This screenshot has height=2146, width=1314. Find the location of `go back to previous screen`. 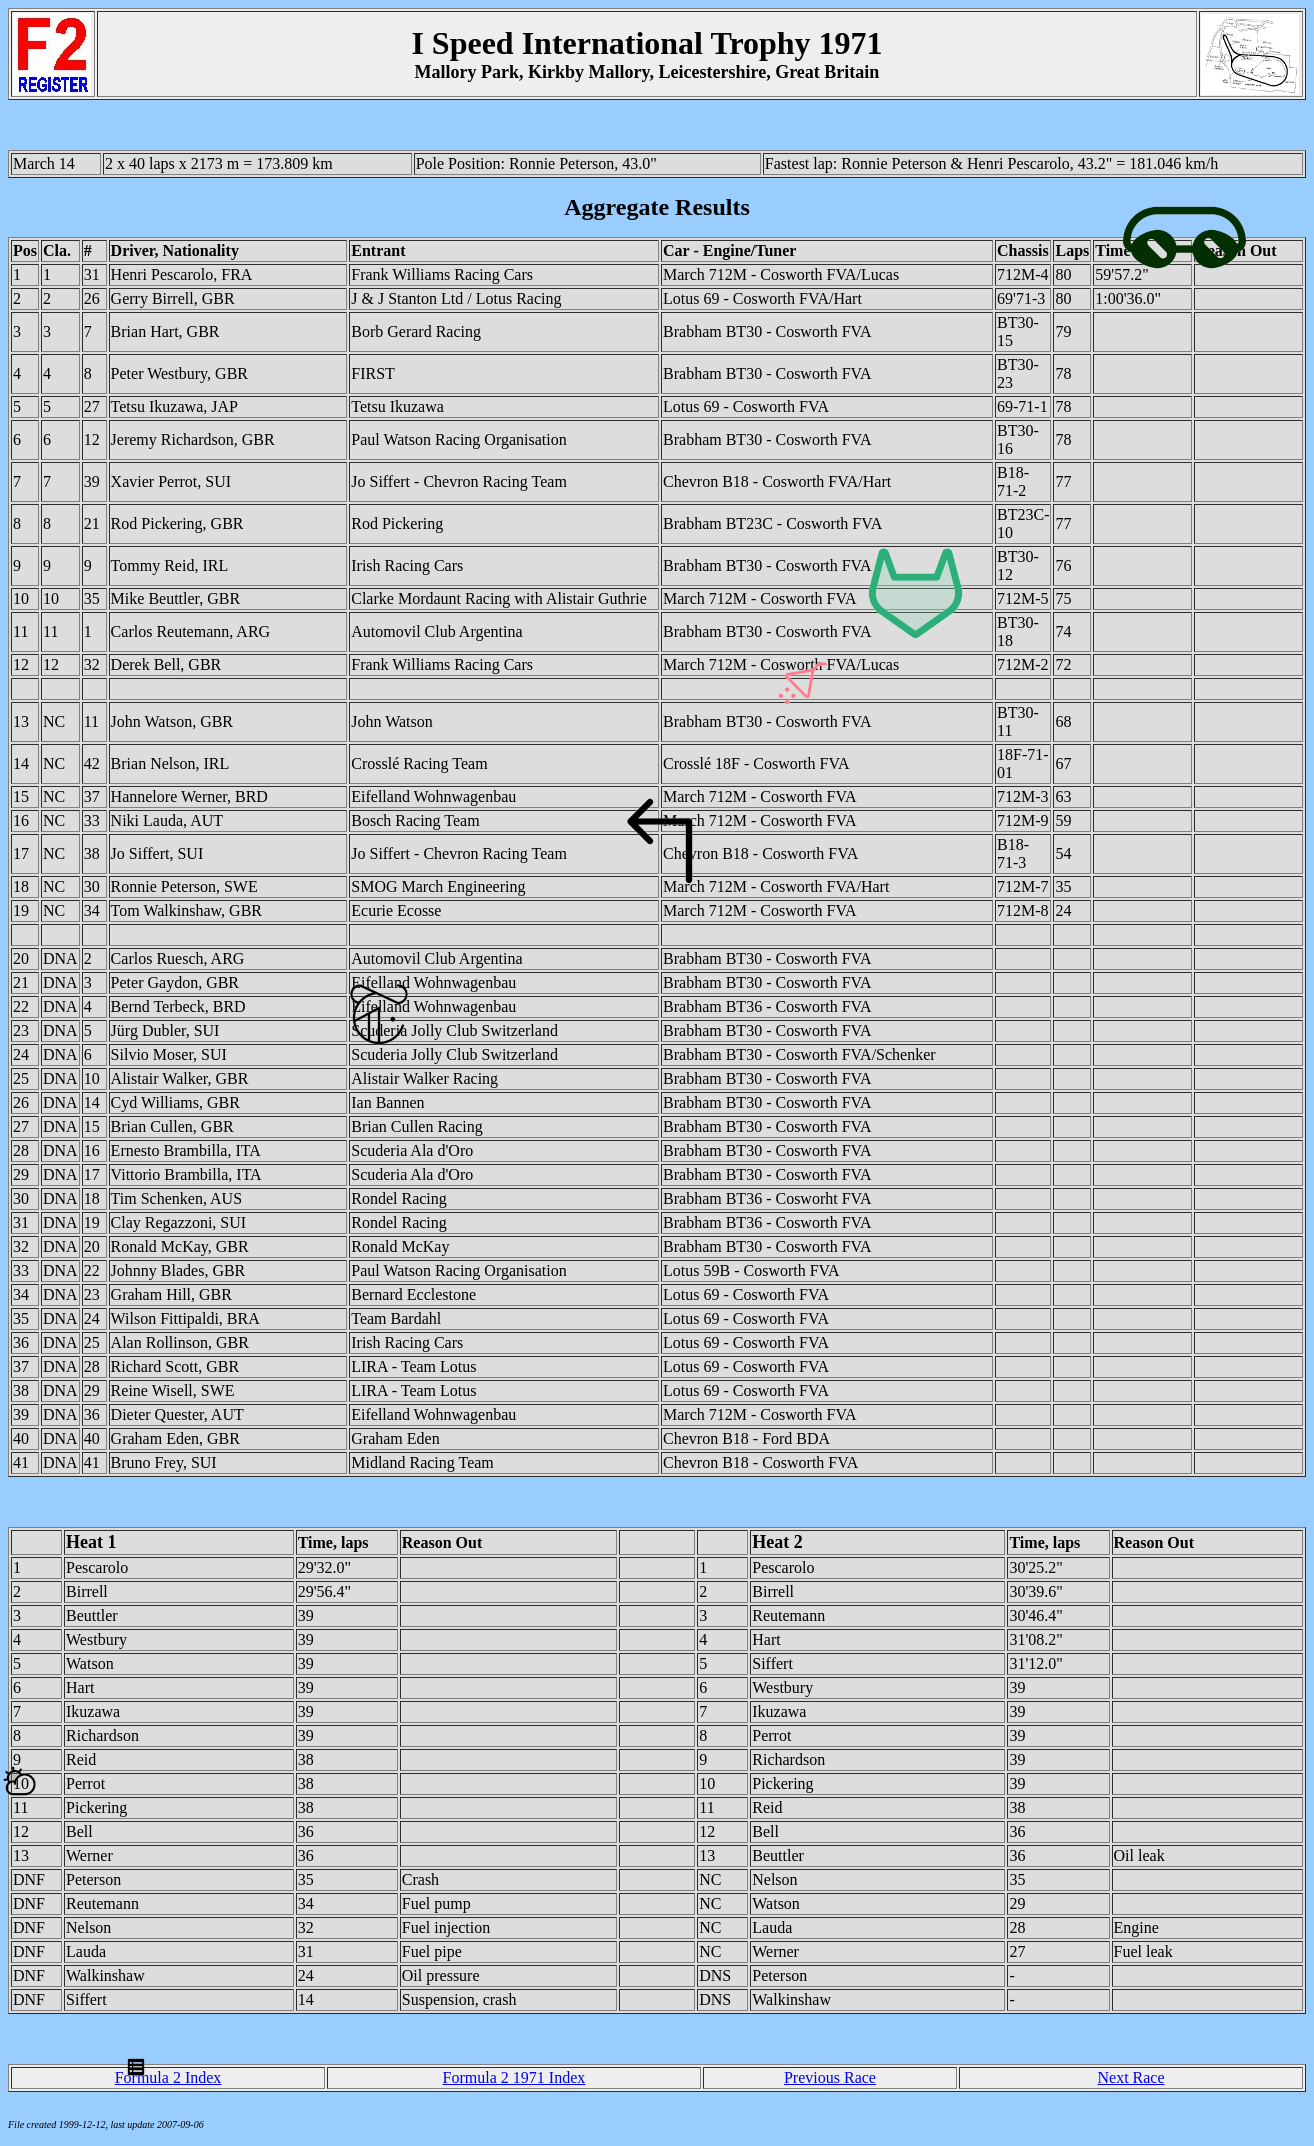

go back to previous screen is located at coordinates (663, 841).